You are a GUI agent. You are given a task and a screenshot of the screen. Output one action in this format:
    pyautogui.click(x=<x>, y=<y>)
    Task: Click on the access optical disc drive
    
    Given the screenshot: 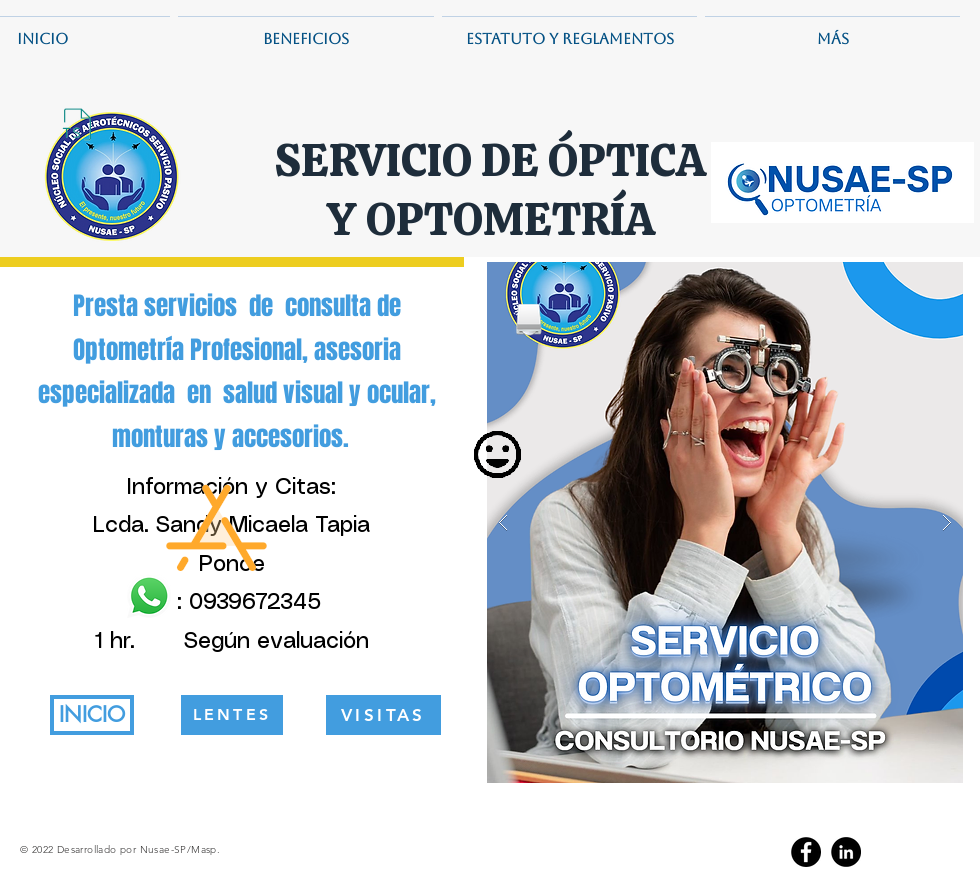 What is the action you would take?
    pyautogui.click(x=528, y=320)
    